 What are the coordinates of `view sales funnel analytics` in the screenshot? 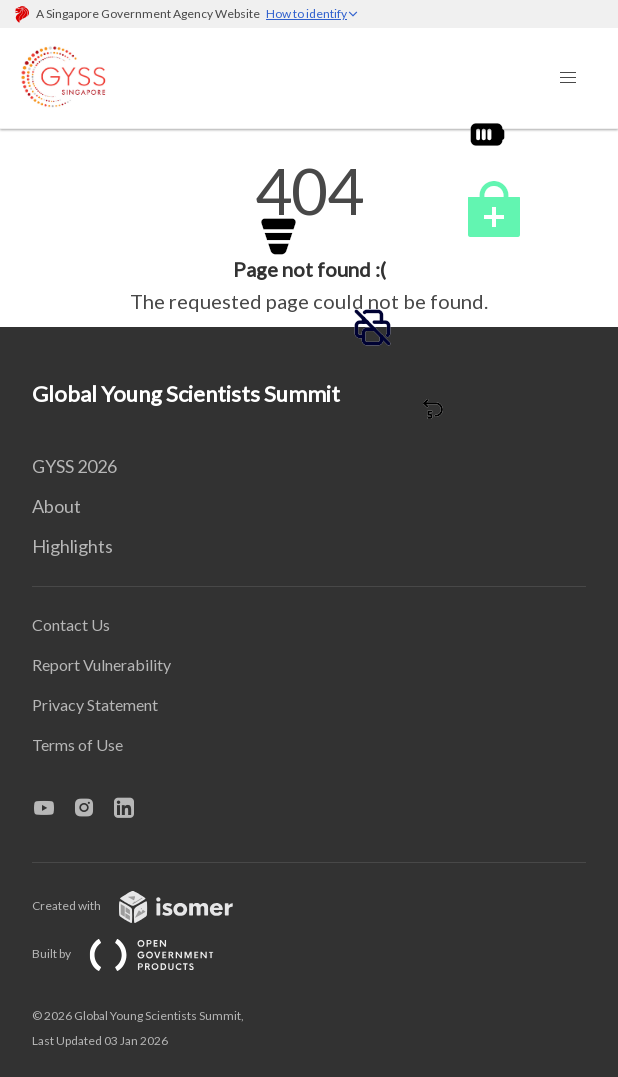 It's located at (278, 236).